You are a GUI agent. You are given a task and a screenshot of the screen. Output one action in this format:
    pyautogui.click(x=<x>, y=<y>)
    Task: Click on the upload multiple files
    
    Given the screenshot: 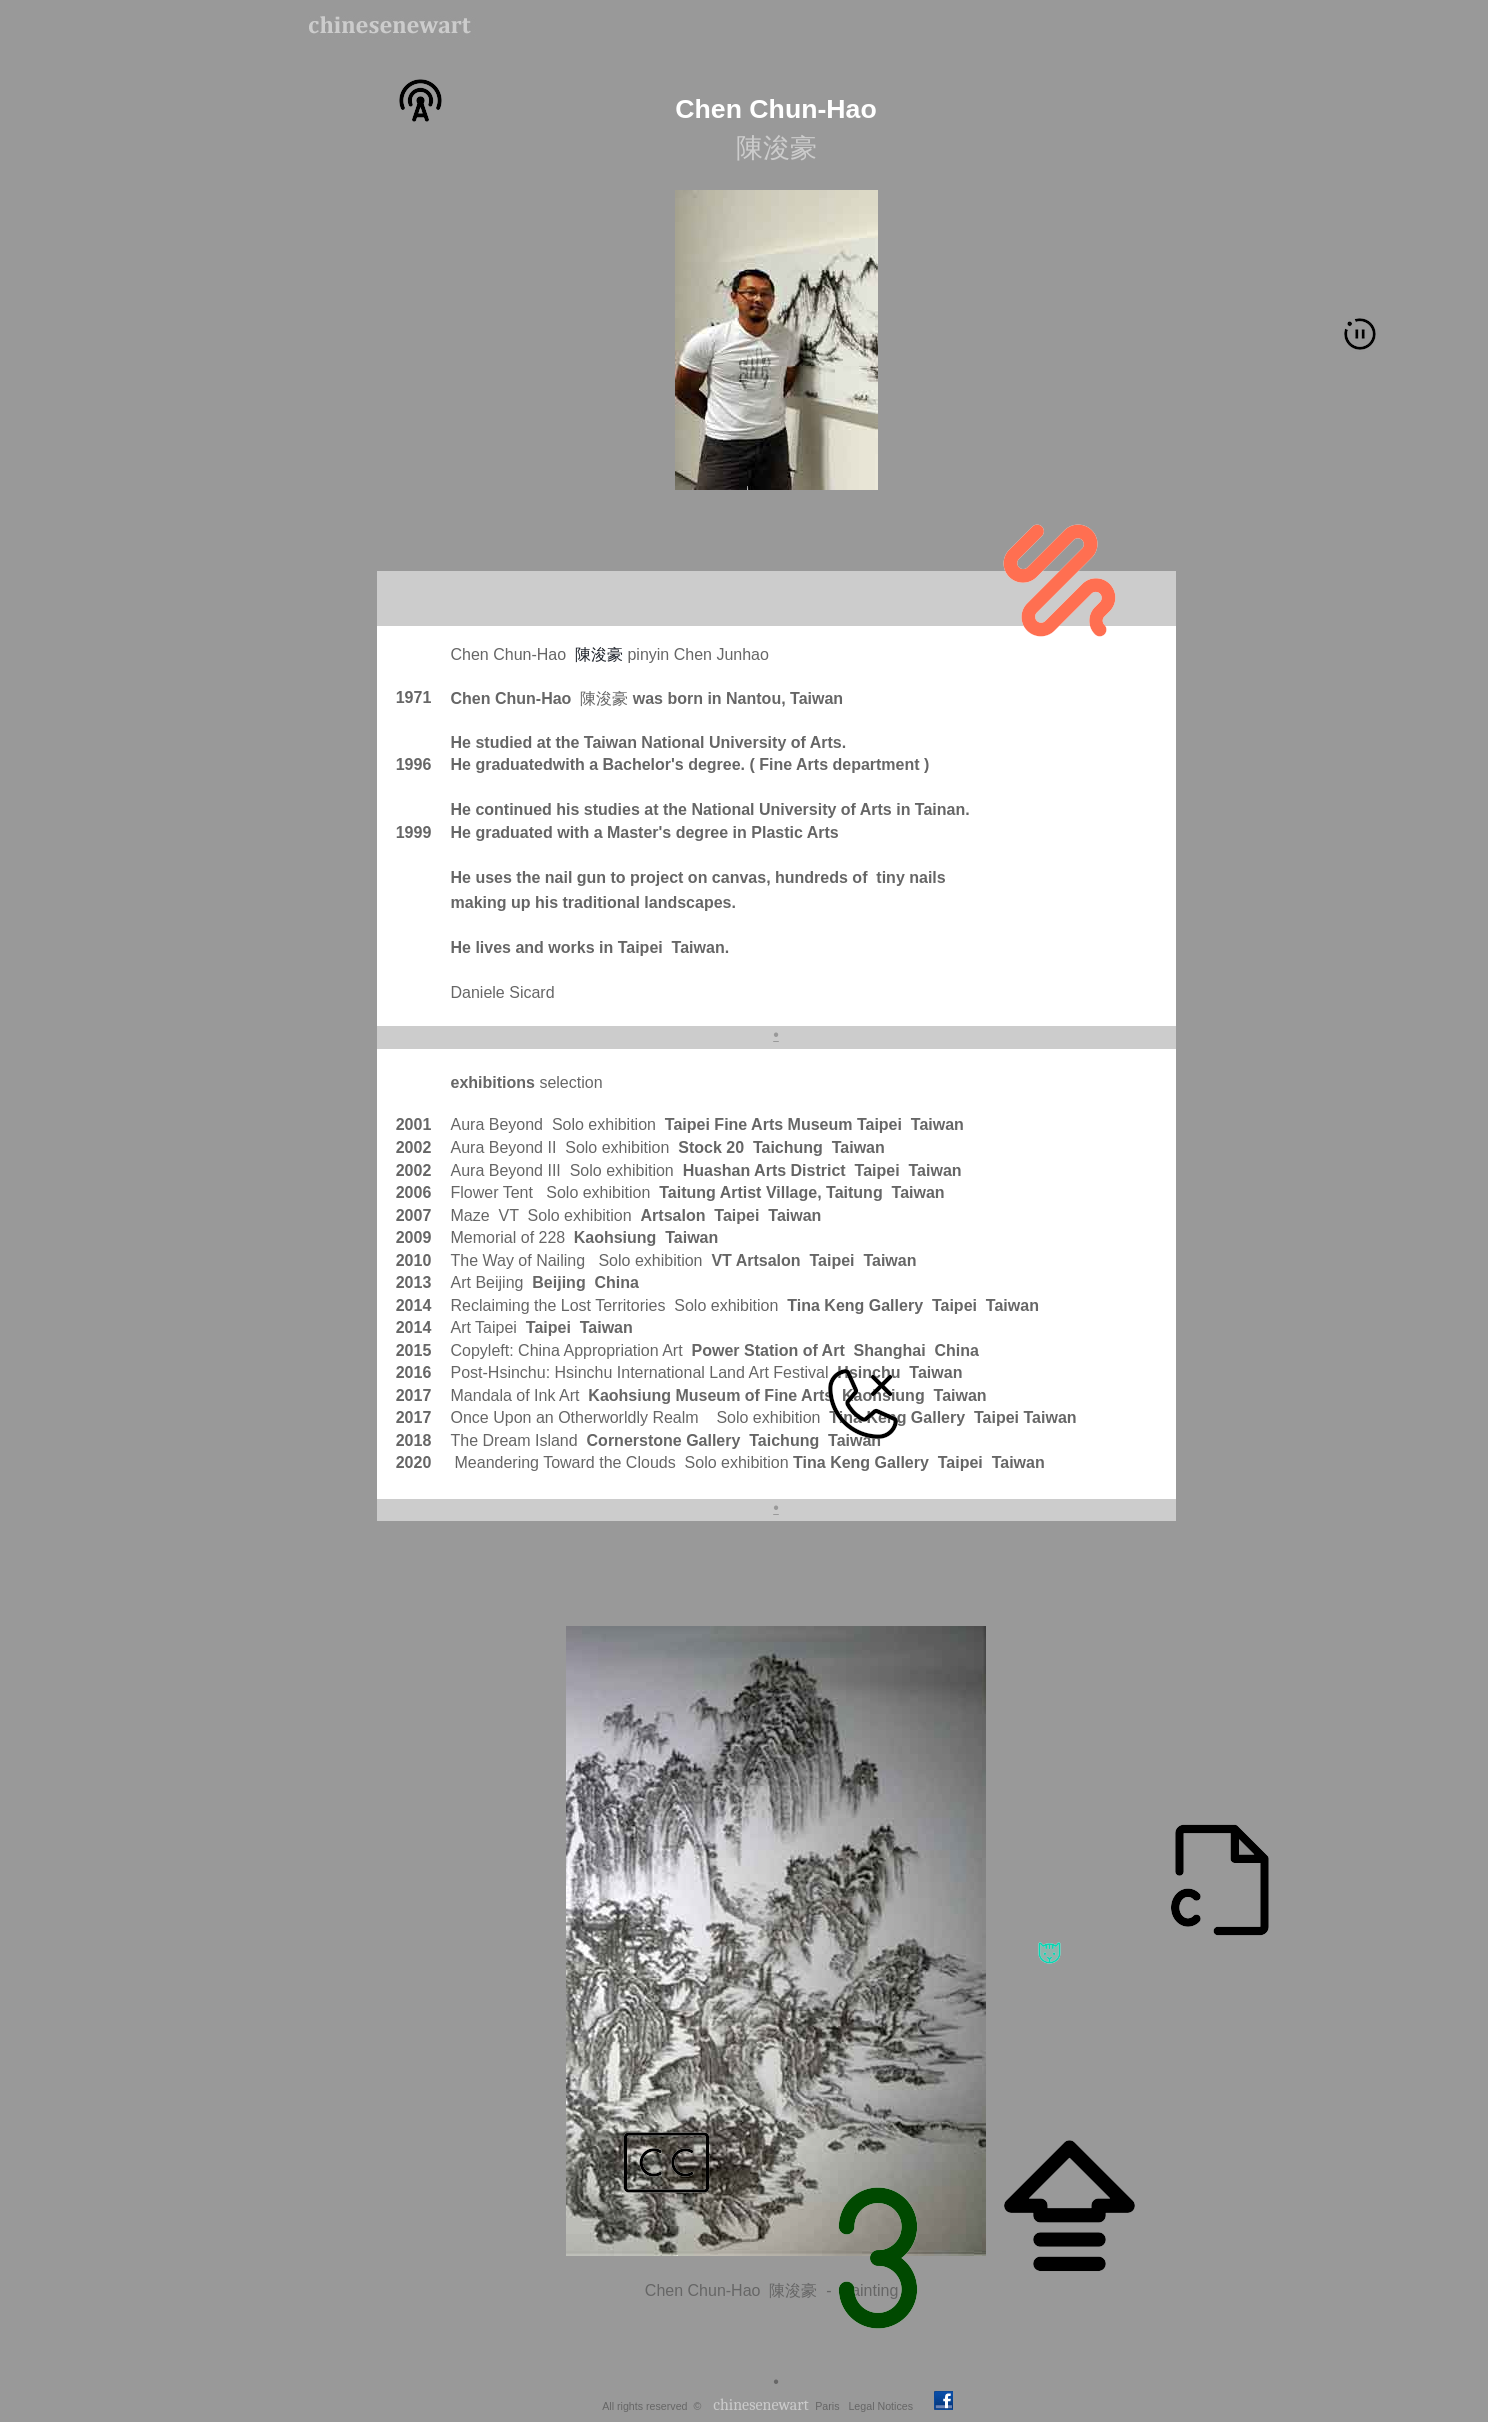 What is the action you would take?
    pyautogui.click(x=1069, y=2210)
    